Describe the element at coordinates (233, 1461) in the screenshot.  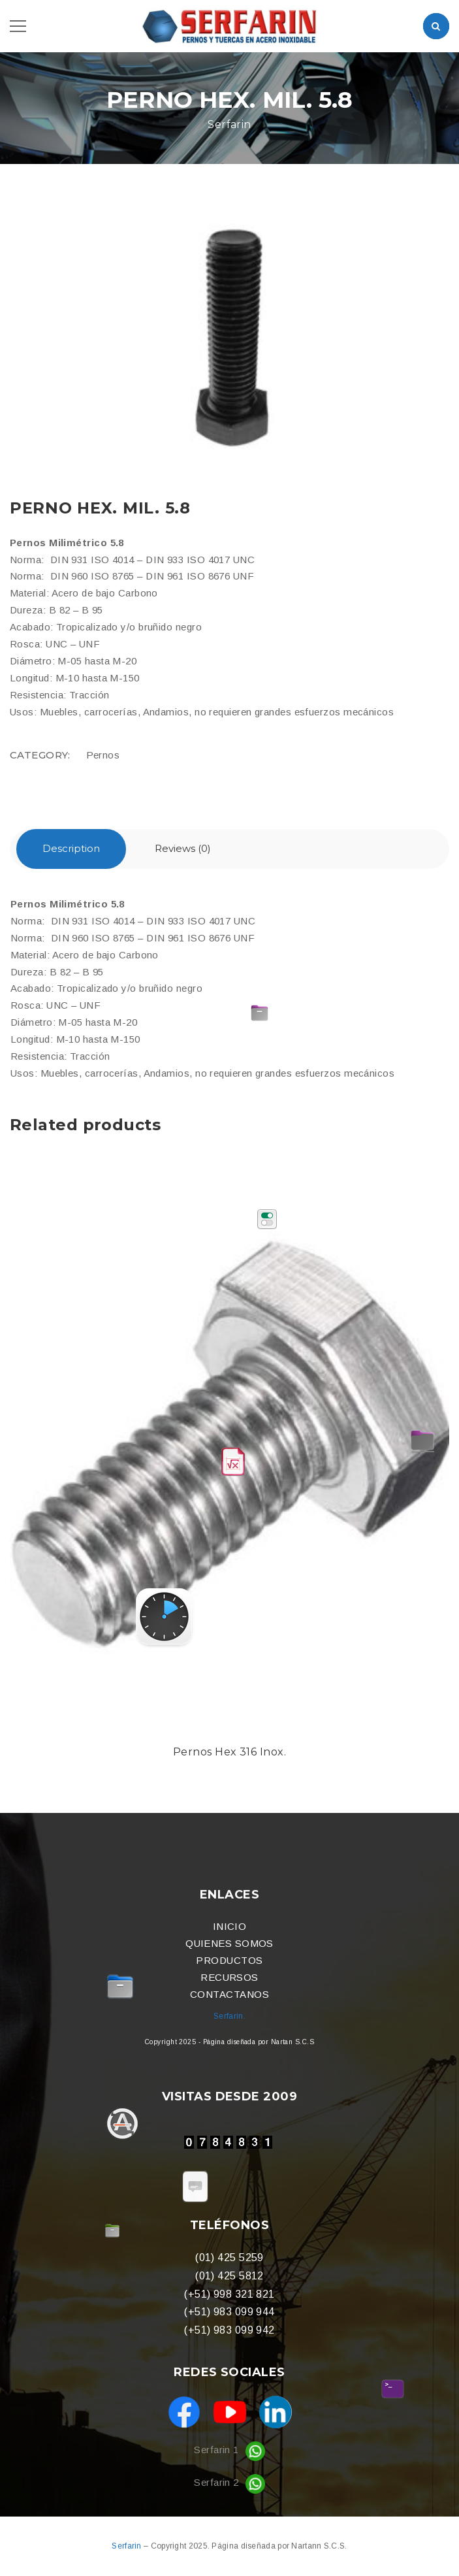
I see `open a mathematical formula document` at that location.